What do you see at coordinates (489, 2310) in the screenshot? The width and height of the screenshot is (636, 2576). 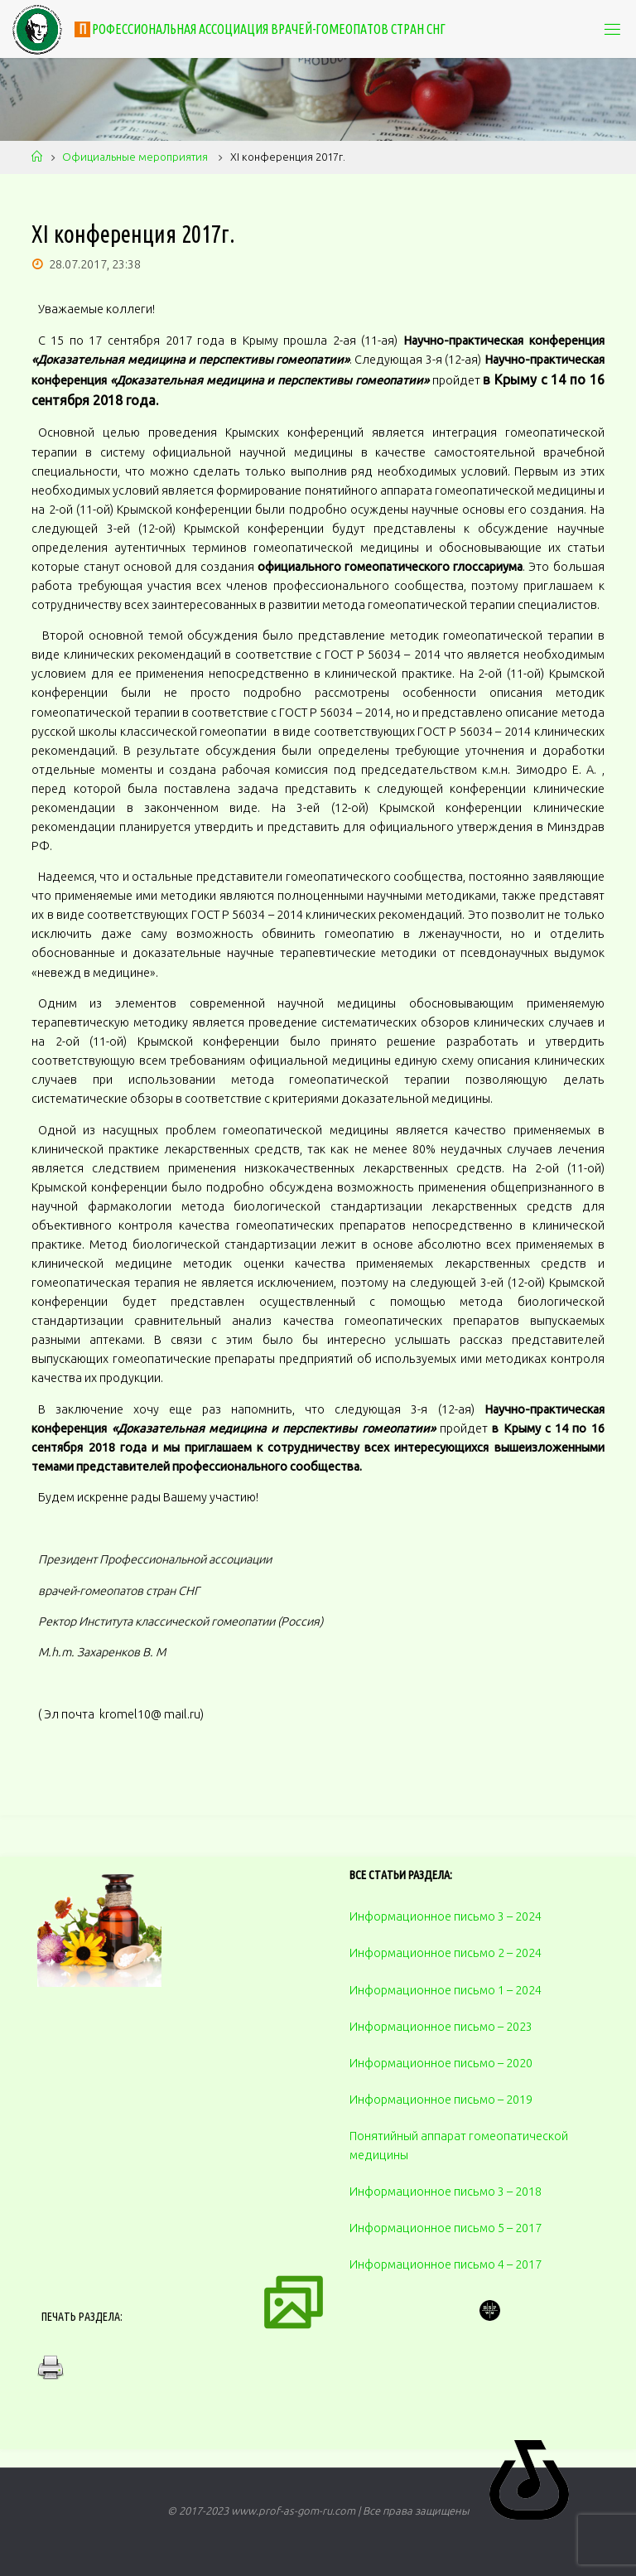 I see `bspwm tiling window manager logo` at bounding box center [489, 2310].